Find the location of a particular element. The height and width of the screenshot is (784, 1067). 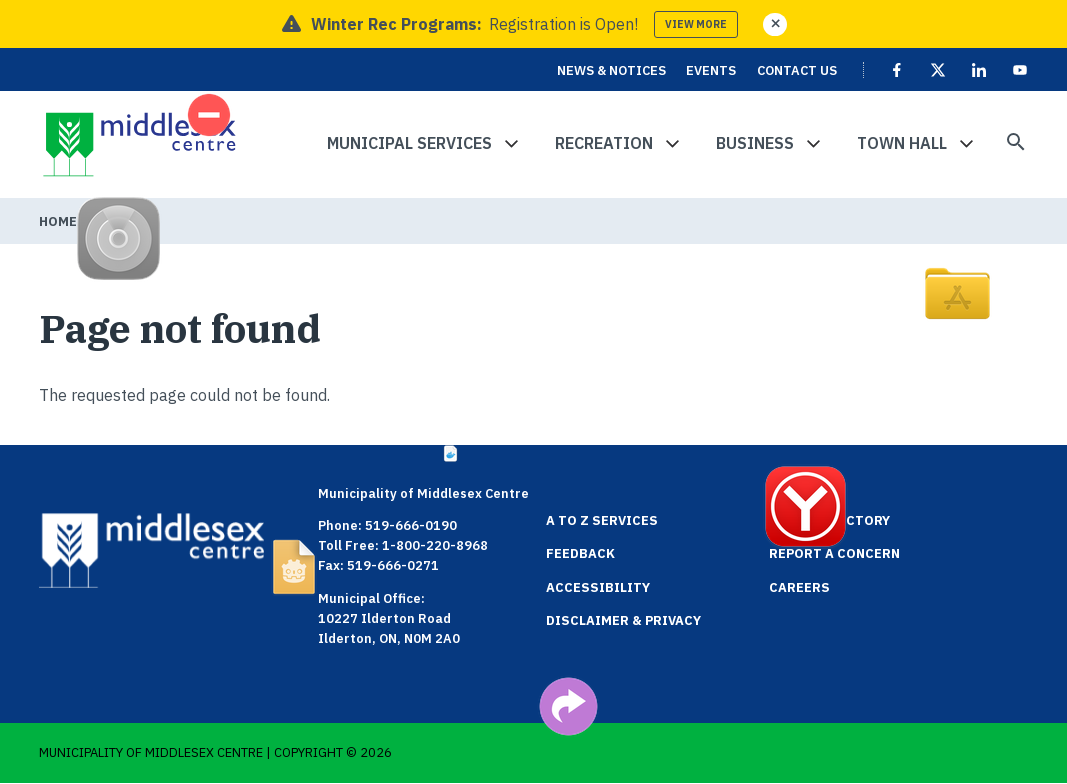

open the Yandex app is located at coordinates (805, 506).